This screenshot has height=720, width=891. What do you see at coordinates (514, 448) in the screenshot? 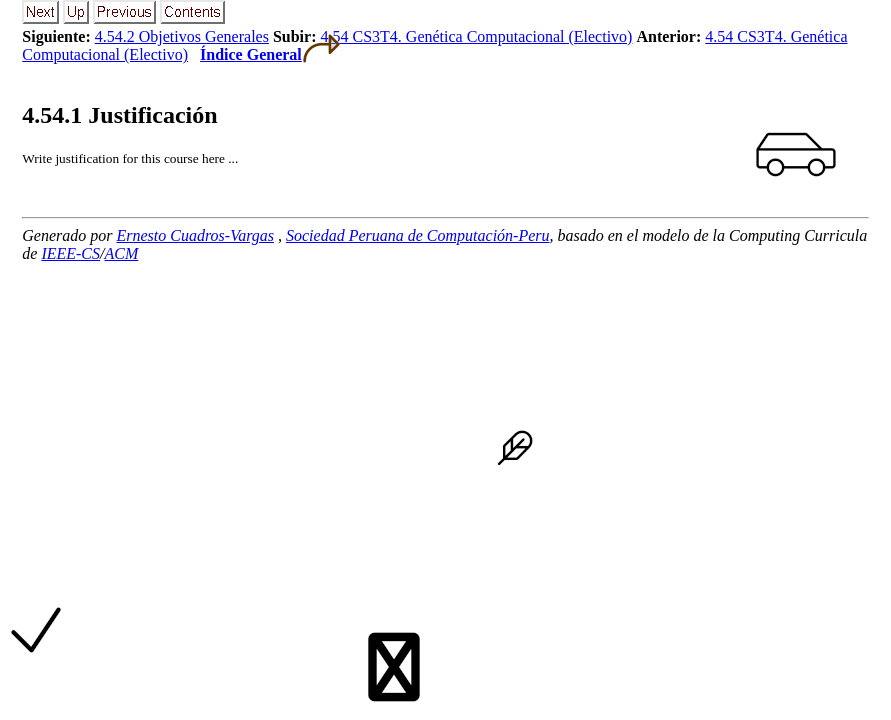
I see `compose a new message or post` at bounding box center [514, 448].